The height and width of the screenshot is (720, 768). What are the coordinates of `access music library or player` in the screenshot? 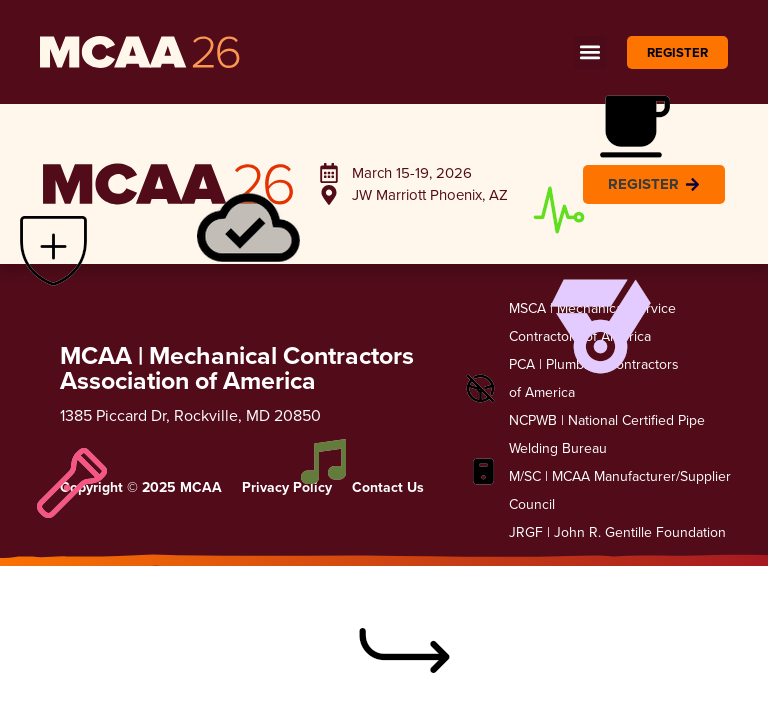 It's located at (323, 461).